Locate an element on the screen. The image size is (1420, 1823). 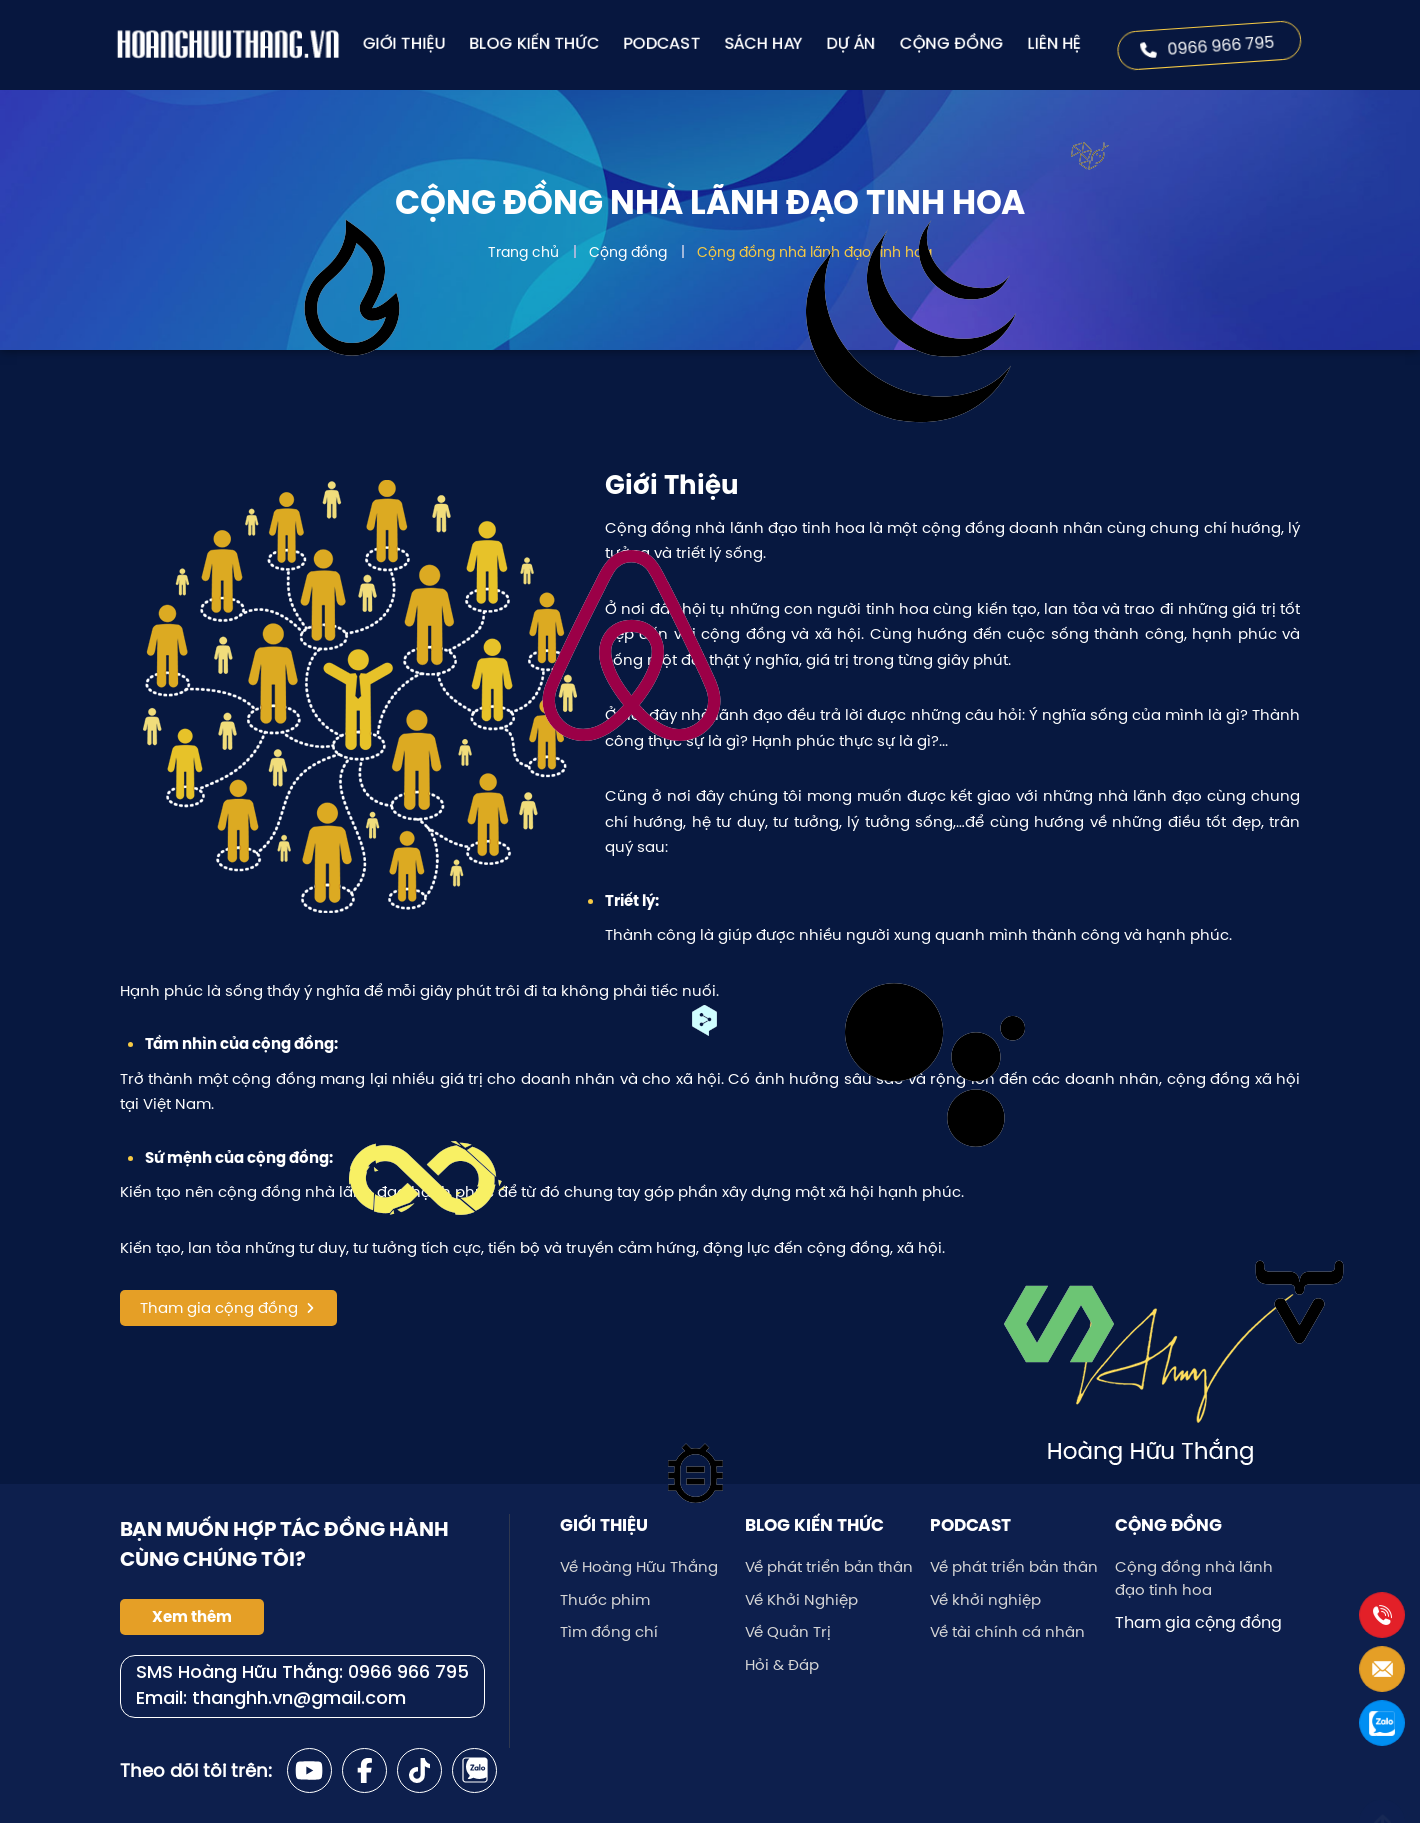
link to PythonAnywhere cloud hosting service is located at coordinates (1090, 156).